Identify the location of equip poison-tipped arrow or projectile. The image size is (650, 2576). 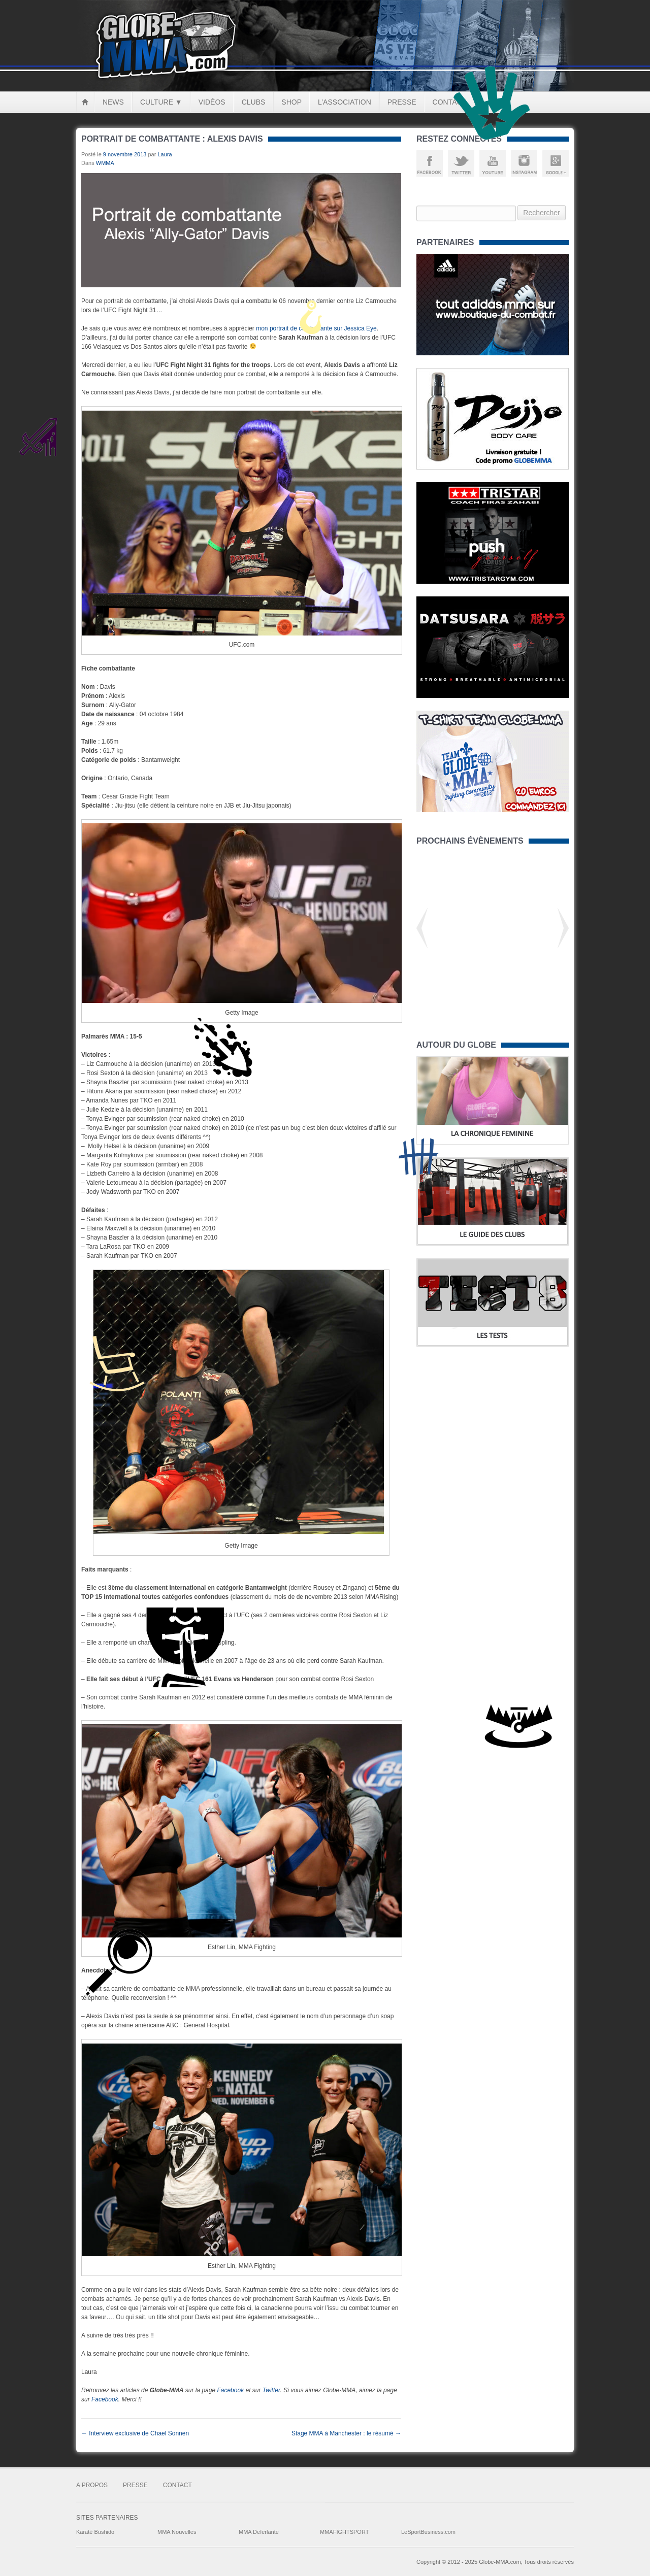
(222, 1047).